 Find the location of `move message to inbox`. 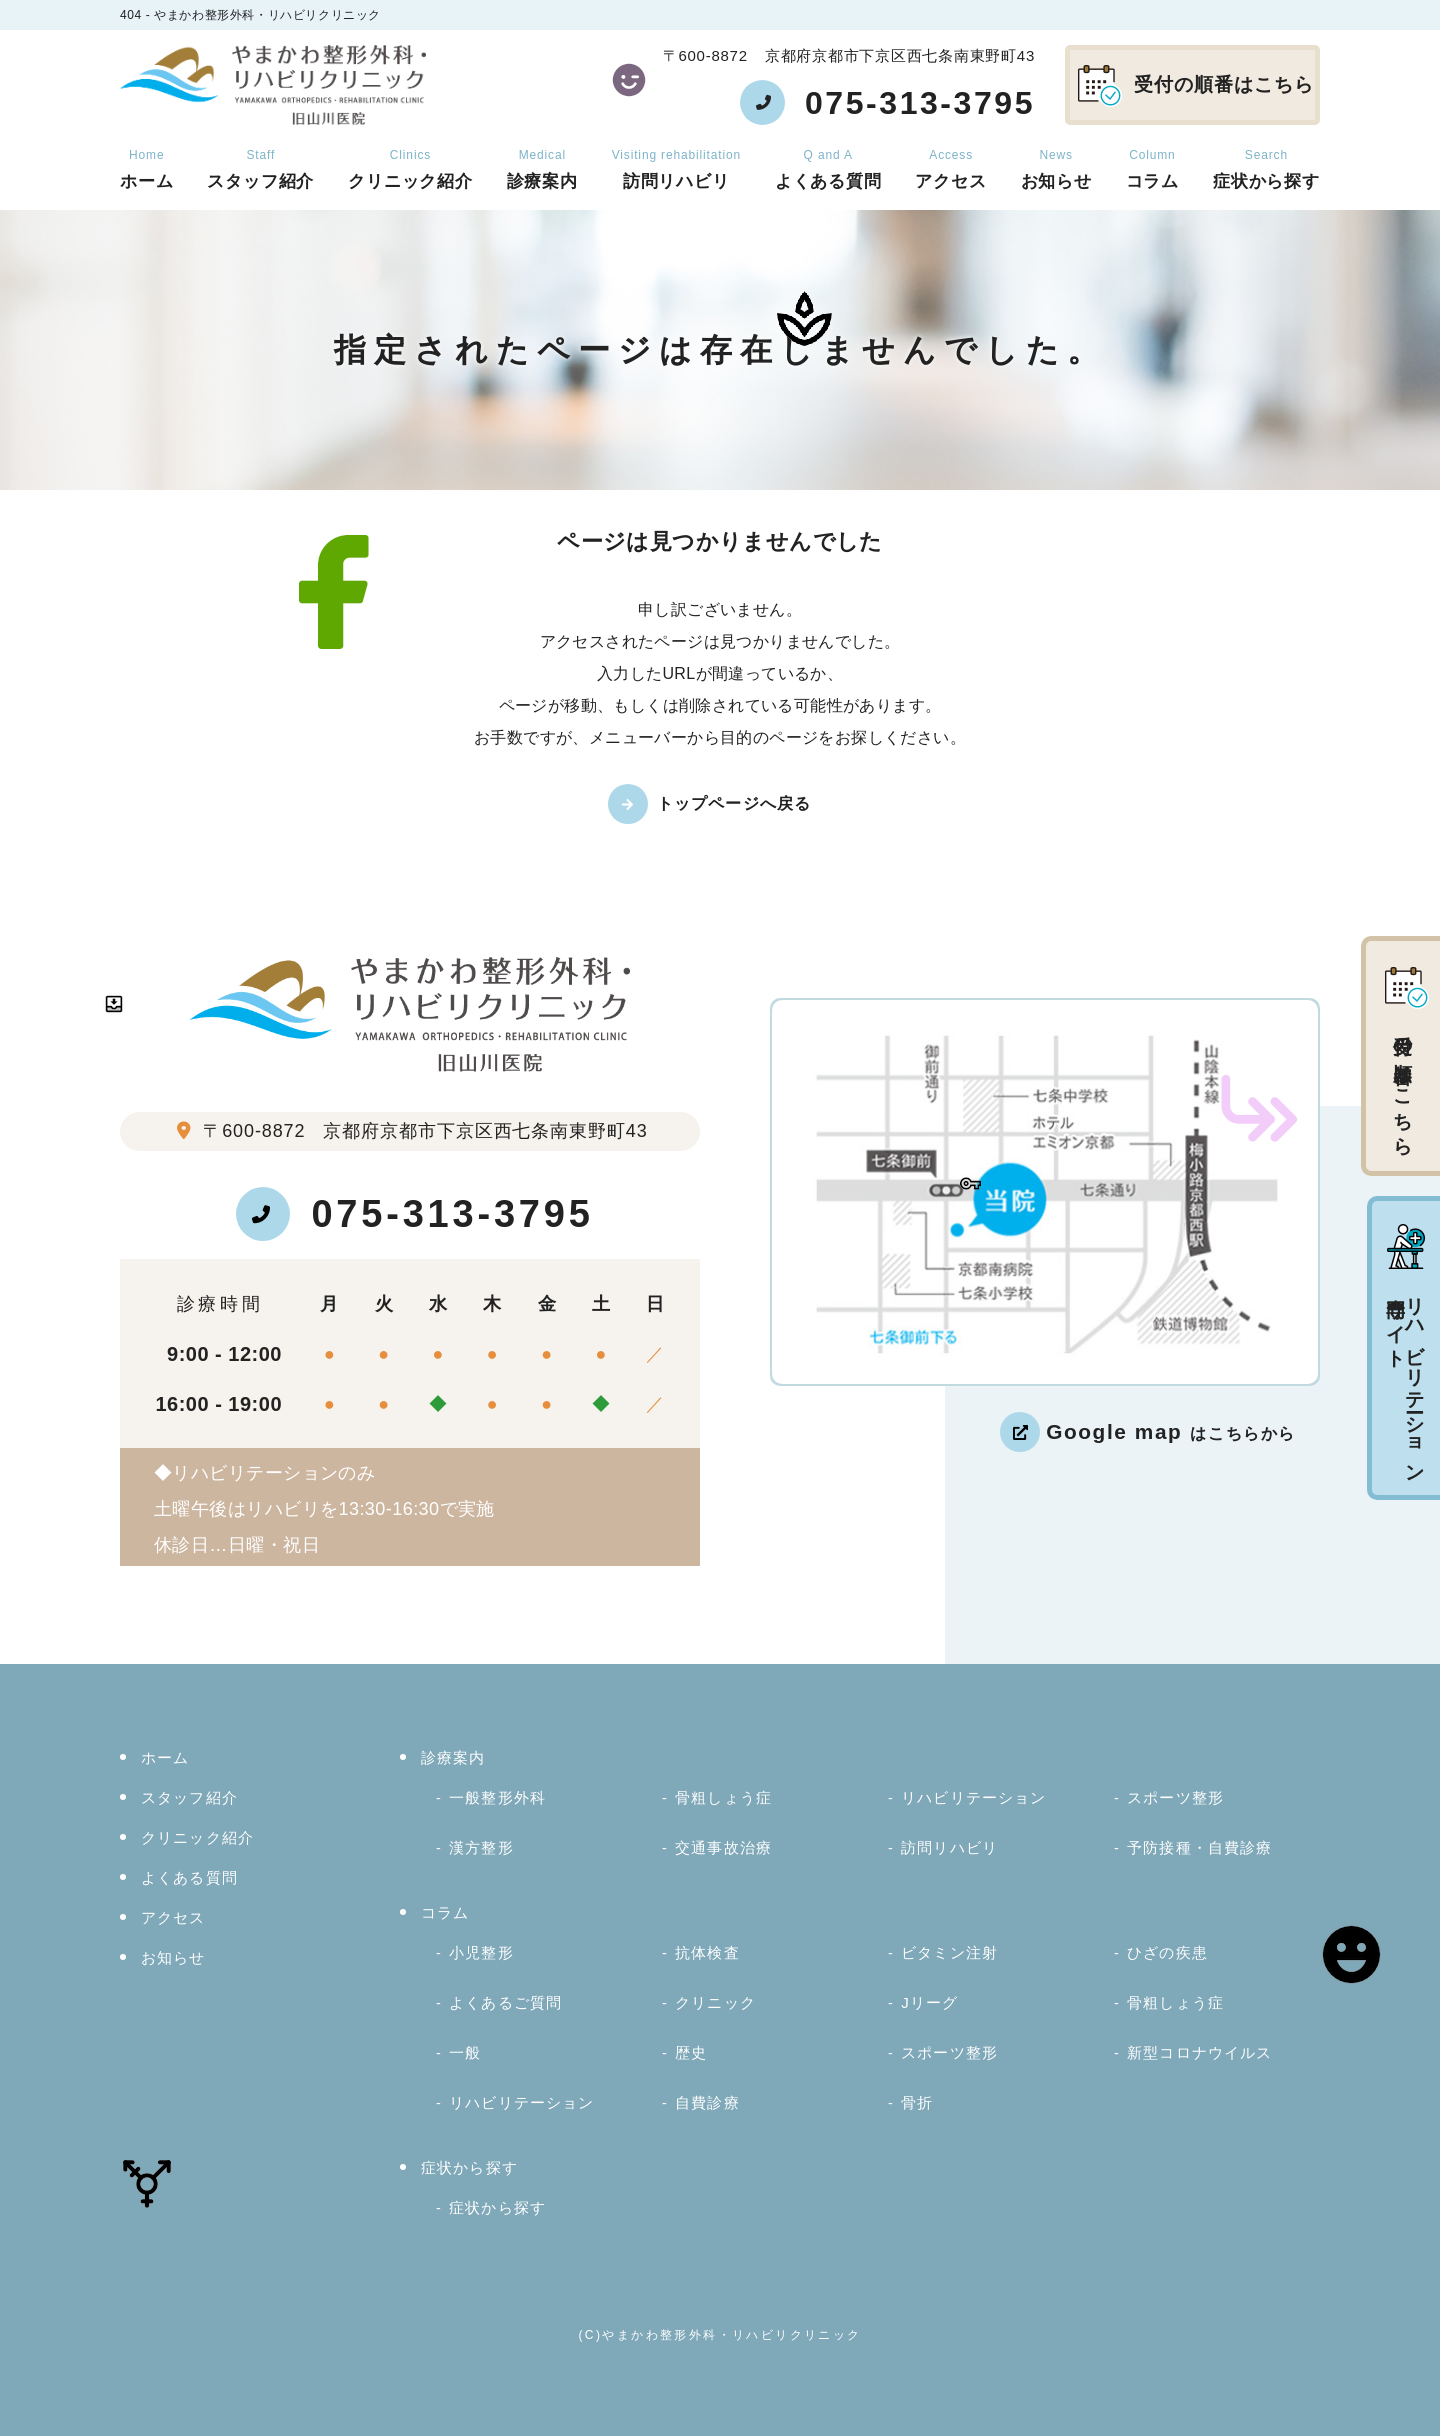

move message to inbox is located at coordinates (114, 1004).